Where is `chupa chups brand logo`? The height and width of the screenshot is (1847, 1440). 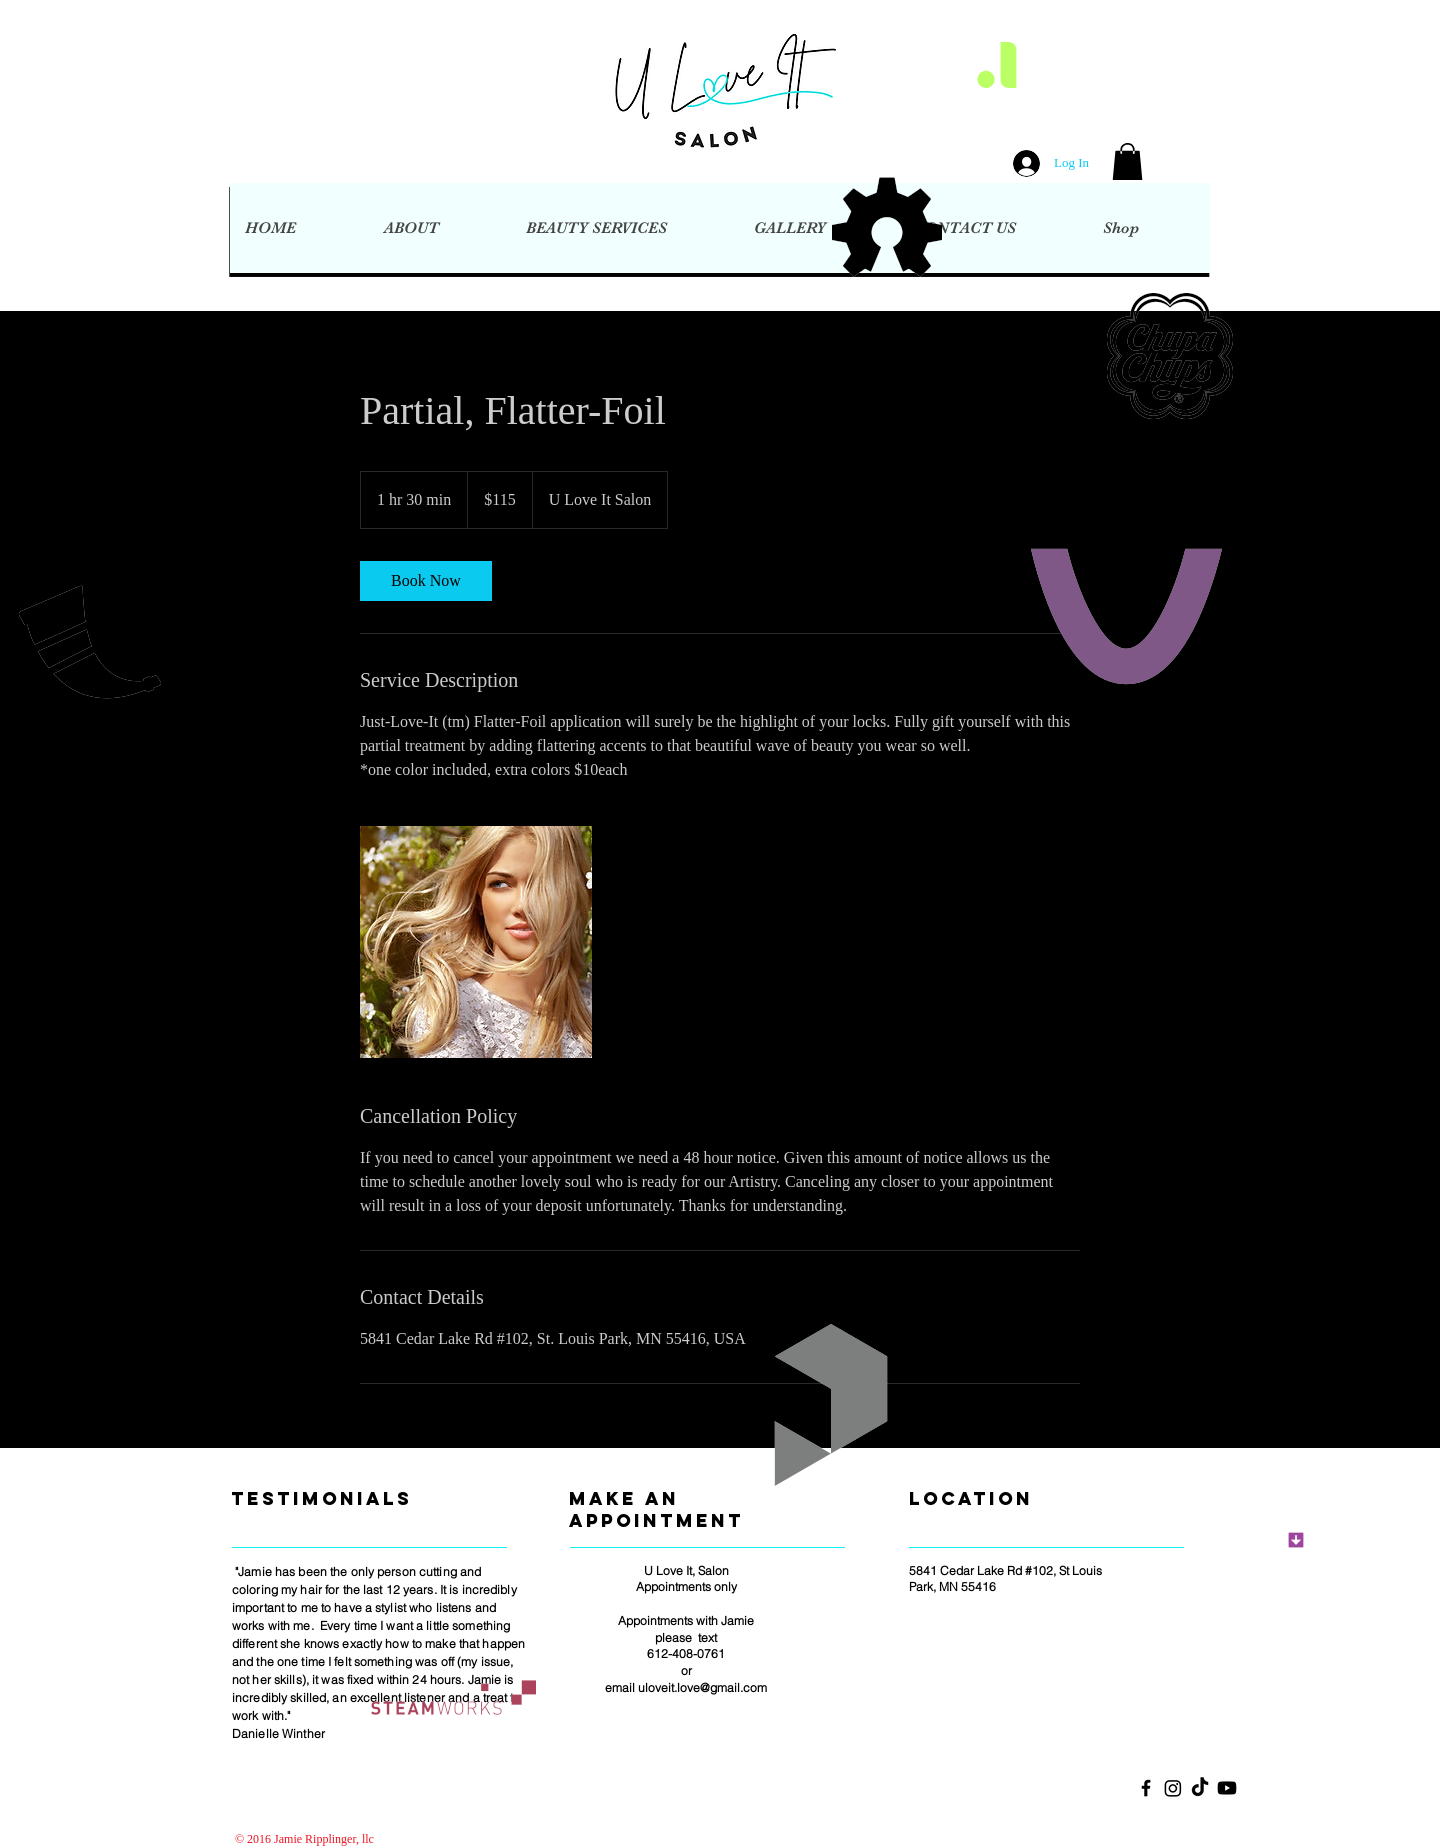
chupa chups brand logo is located at coordinates (1170, 356).